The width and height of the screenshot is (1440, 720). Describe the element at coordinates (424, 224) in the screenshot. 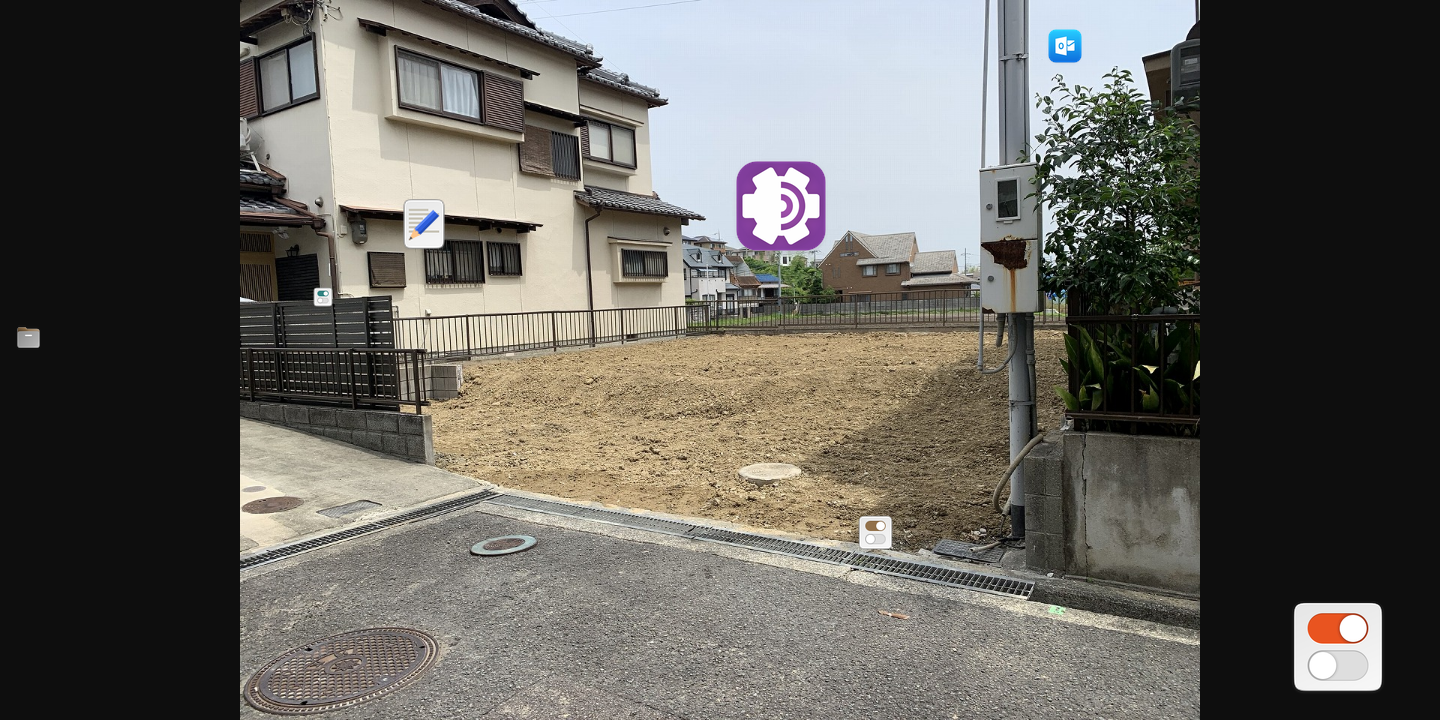

I see `open the software learning center` at that location.